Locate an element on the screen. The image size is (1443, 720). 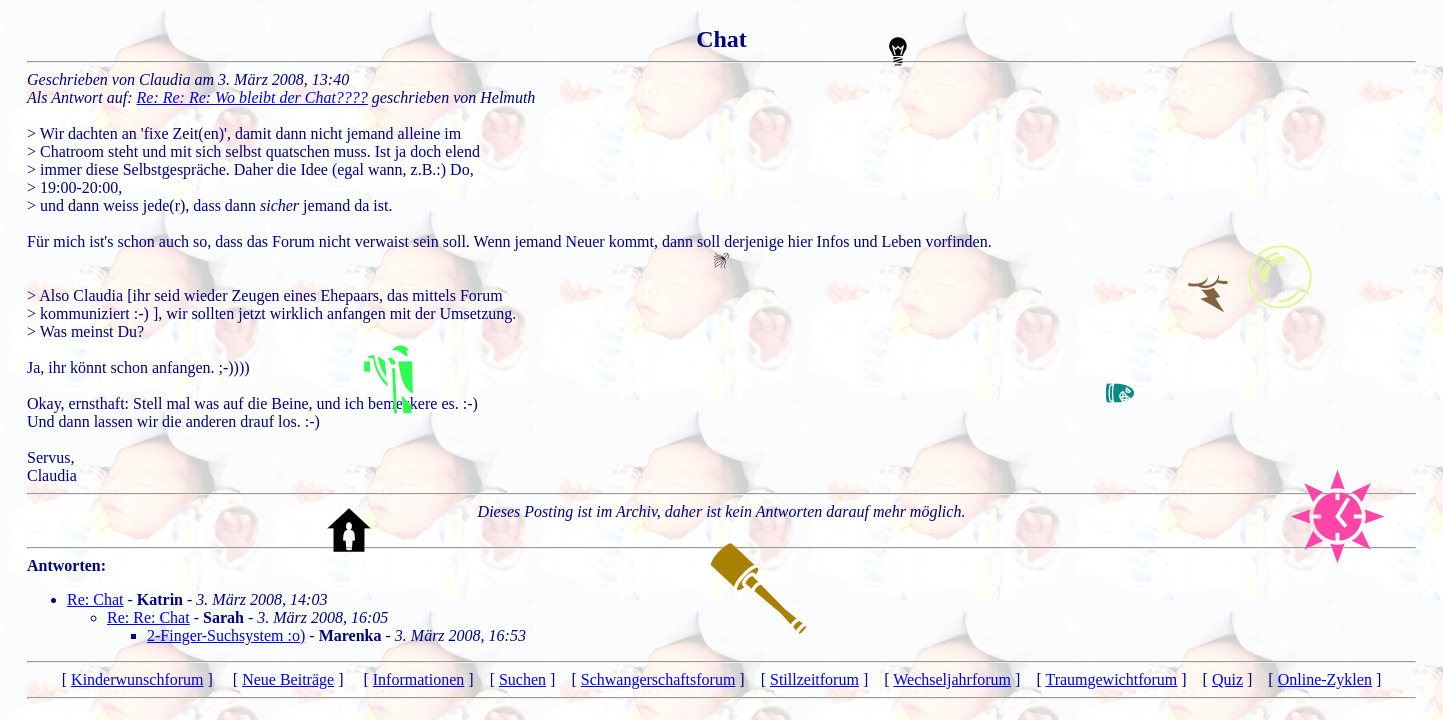
the hermit tarot card icon is located at coordinates (391, 379).